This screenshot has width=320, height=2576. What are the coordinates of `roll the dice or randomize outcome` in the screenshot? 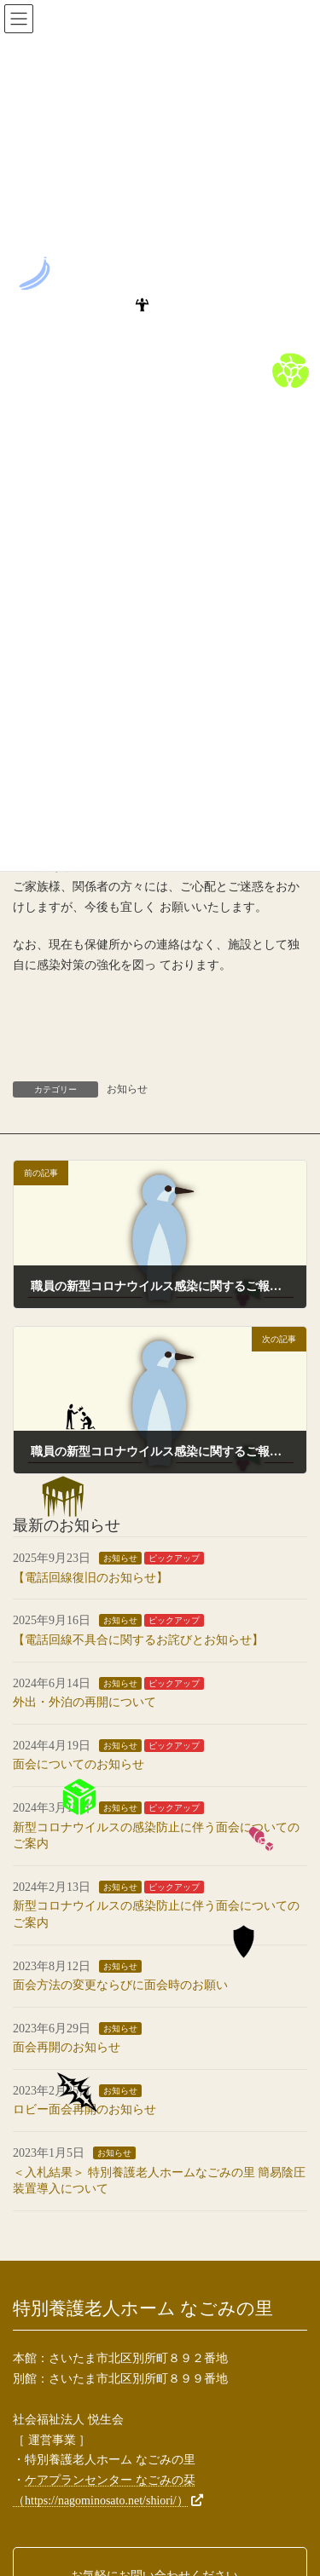 It's located at (261, 1839).